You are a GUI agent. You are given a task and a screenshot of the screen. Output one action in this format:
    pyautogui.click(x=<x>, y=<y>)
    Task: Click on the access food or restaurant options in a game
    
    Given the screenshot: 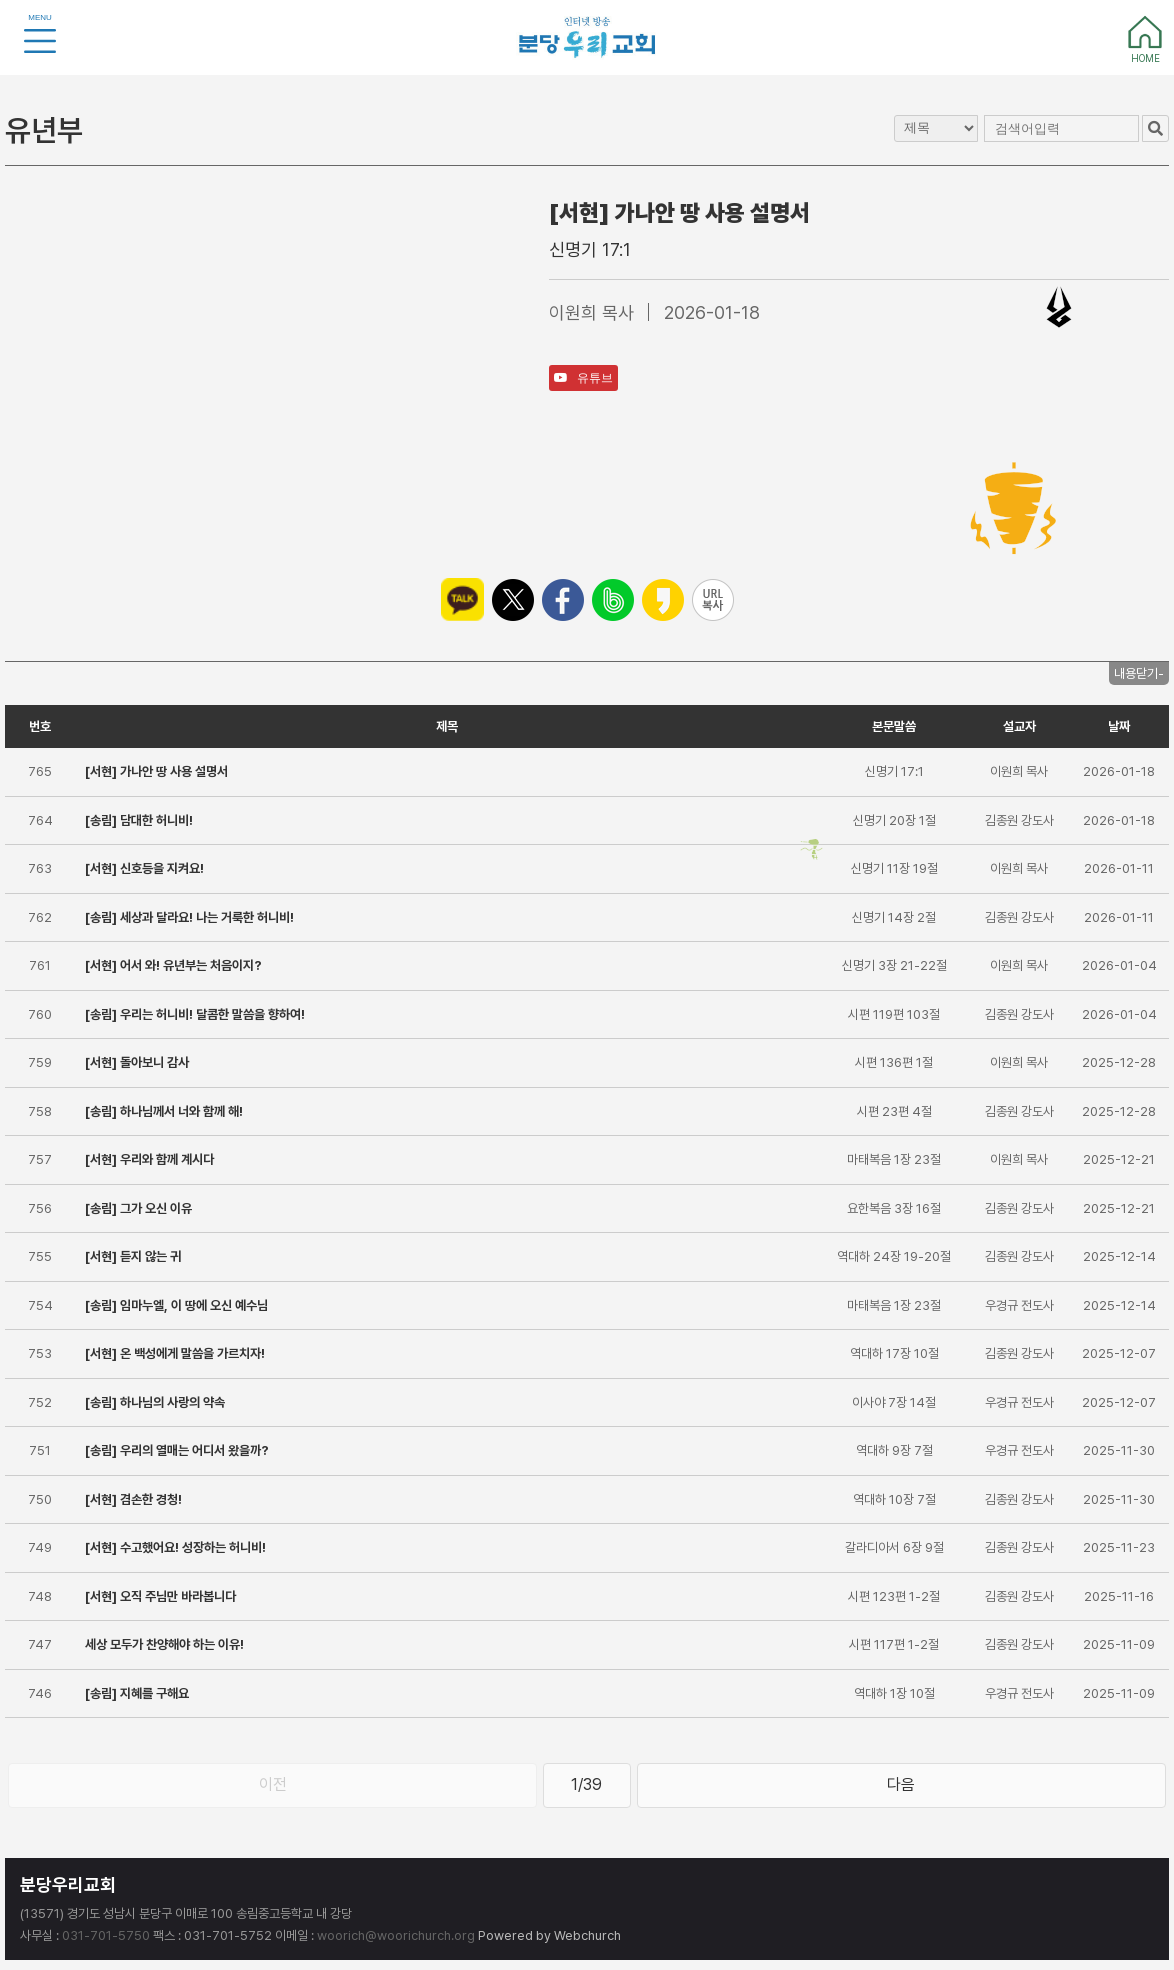 What is the action you would take?
    pyautogui.click(x=1014, y=508)
    